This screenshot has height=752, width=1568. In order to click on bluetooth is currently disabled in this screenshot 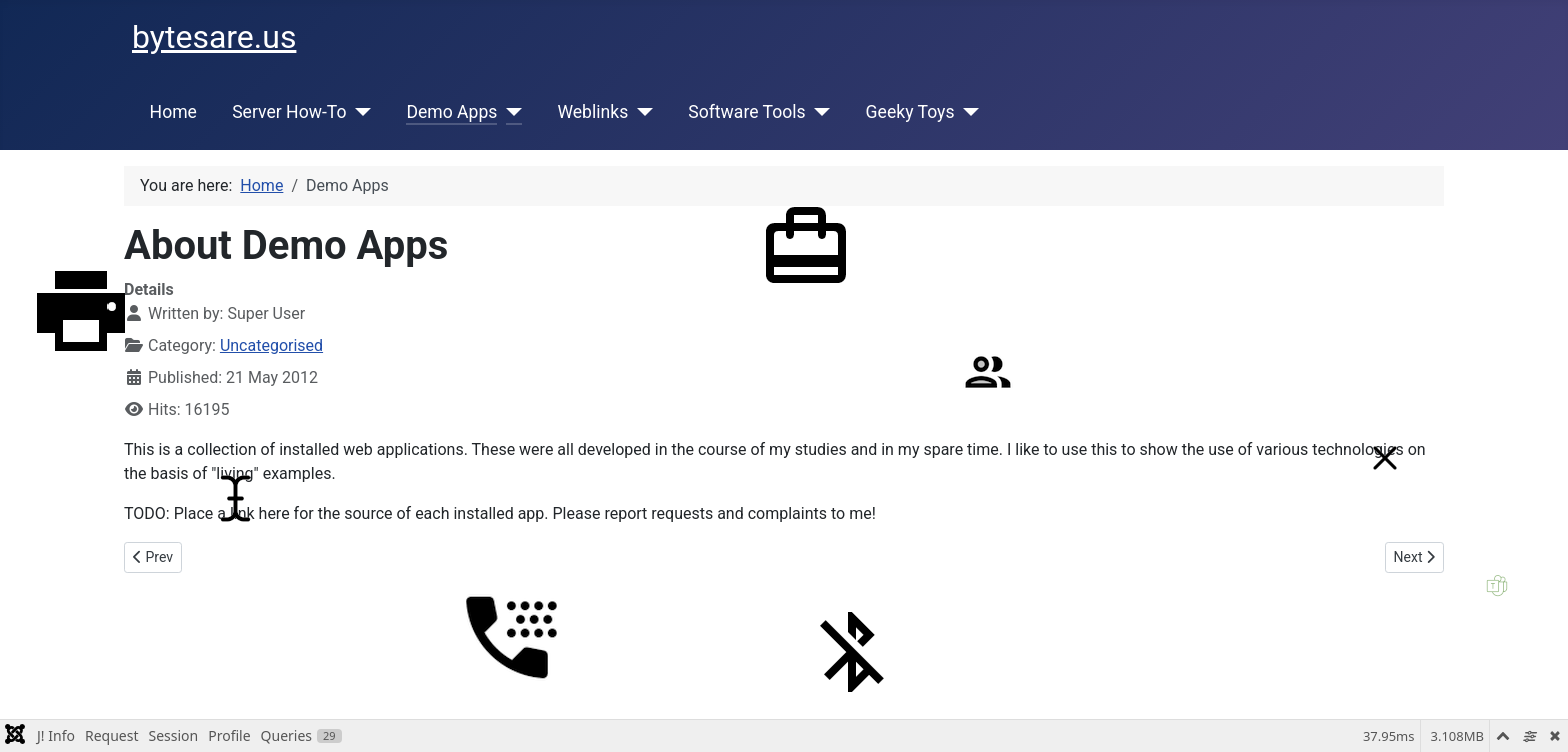, I will do `click(852, 652)`.